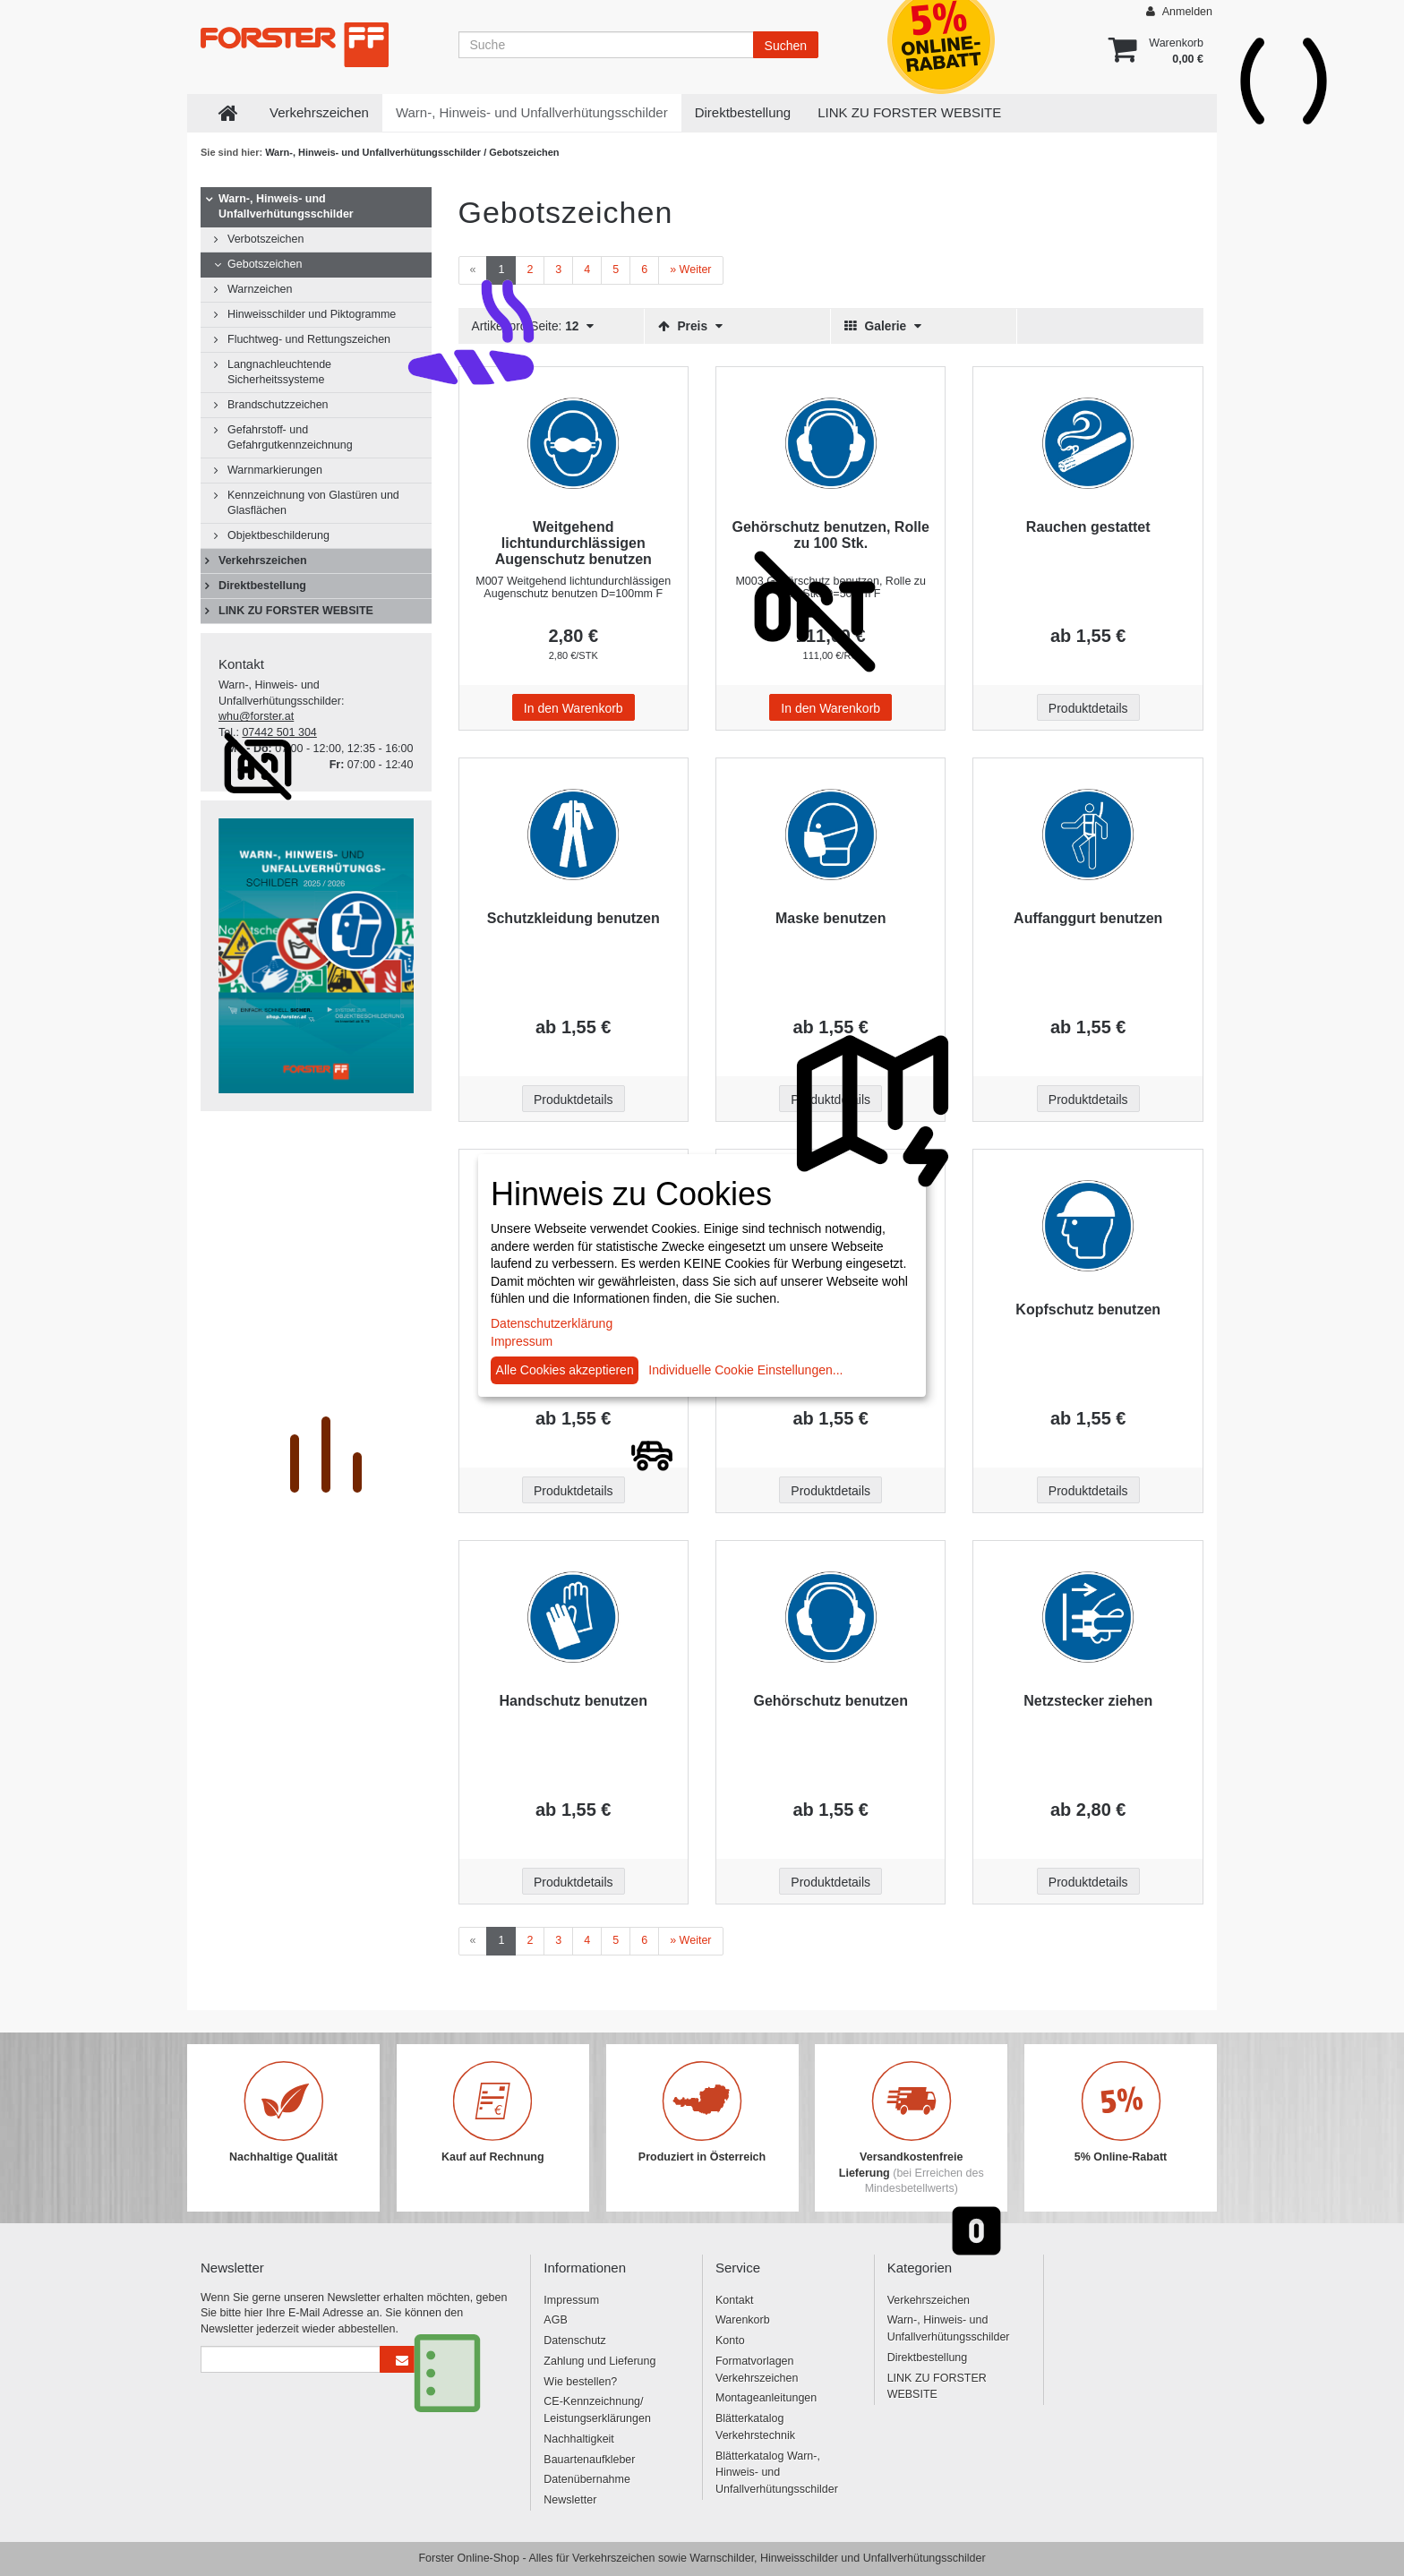 The height and width of the screenshot is (2576, 1404). What do you see at coordinates (815, 612) in the screenshot?
I see `http options method disabled or unavailable` at bounding box center [815, 612].